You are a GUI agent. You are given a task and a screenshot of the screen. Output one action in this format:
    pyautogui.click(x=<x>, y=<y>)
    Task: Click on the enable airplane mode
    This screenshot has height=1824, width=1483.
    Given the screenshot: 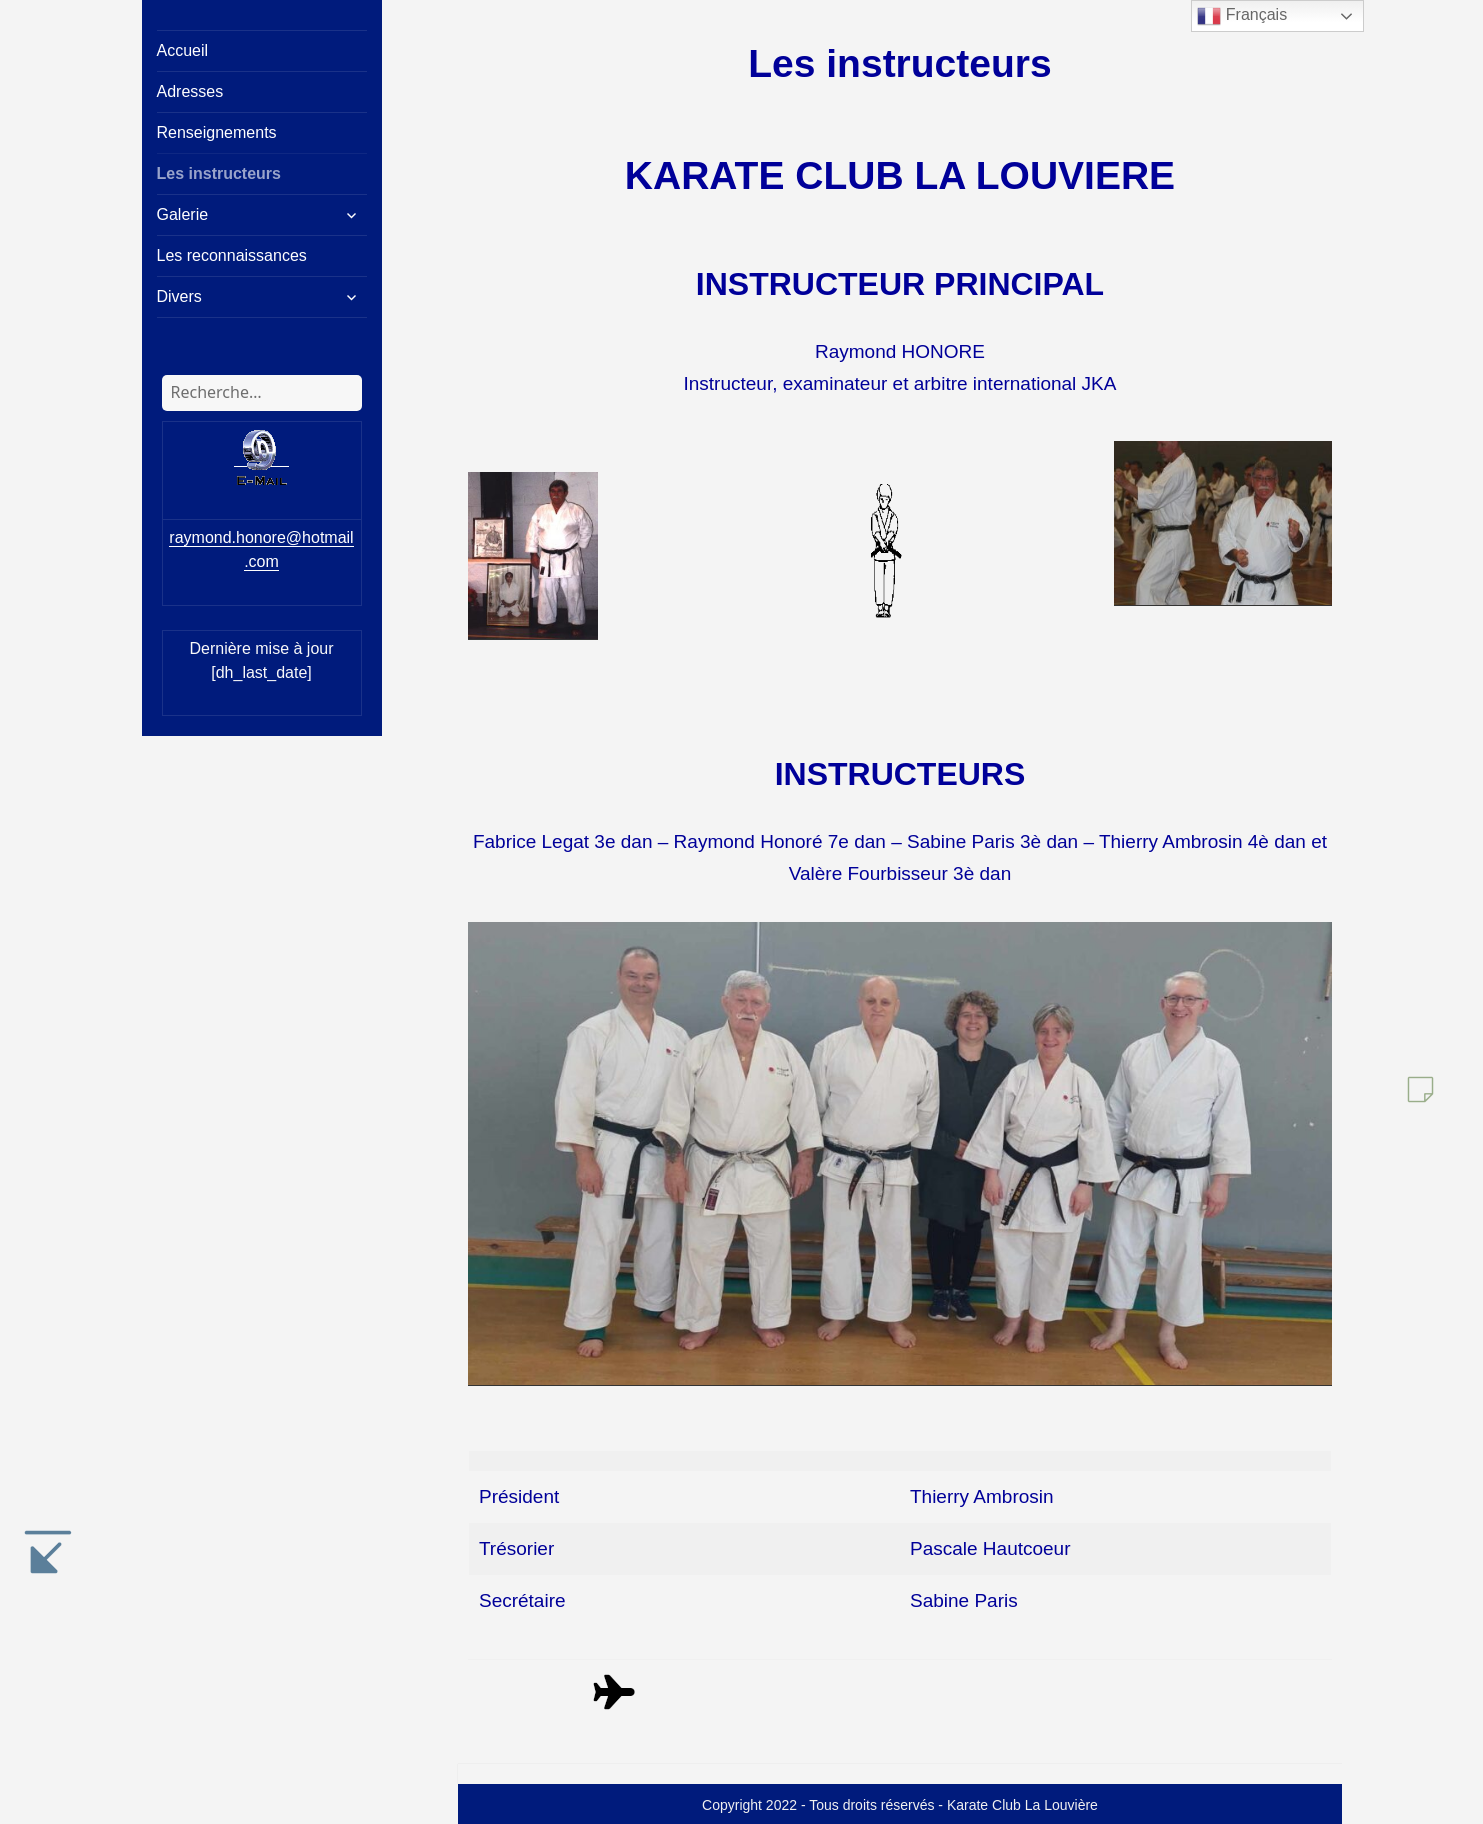 What is the action you would take?
    pyautogui.click(x=614, y=1692)
    